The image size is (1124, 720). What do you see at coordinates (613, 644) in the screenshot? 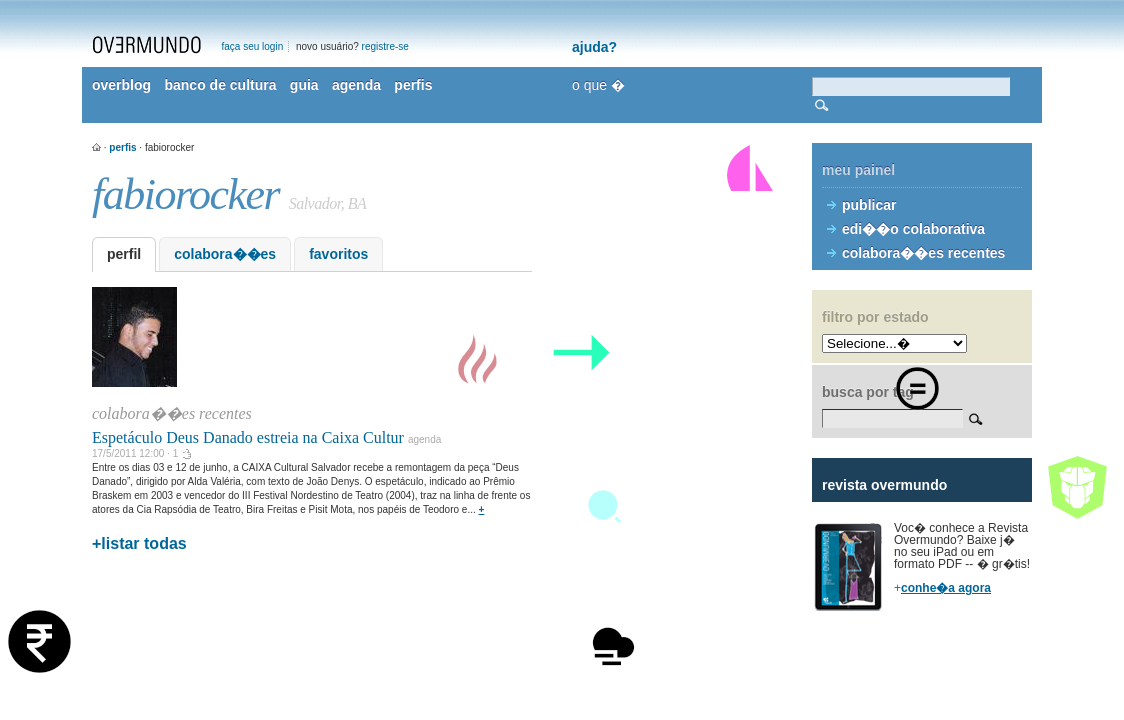
I see `indicates windy weather conditions` at bounding box center [613, 644].